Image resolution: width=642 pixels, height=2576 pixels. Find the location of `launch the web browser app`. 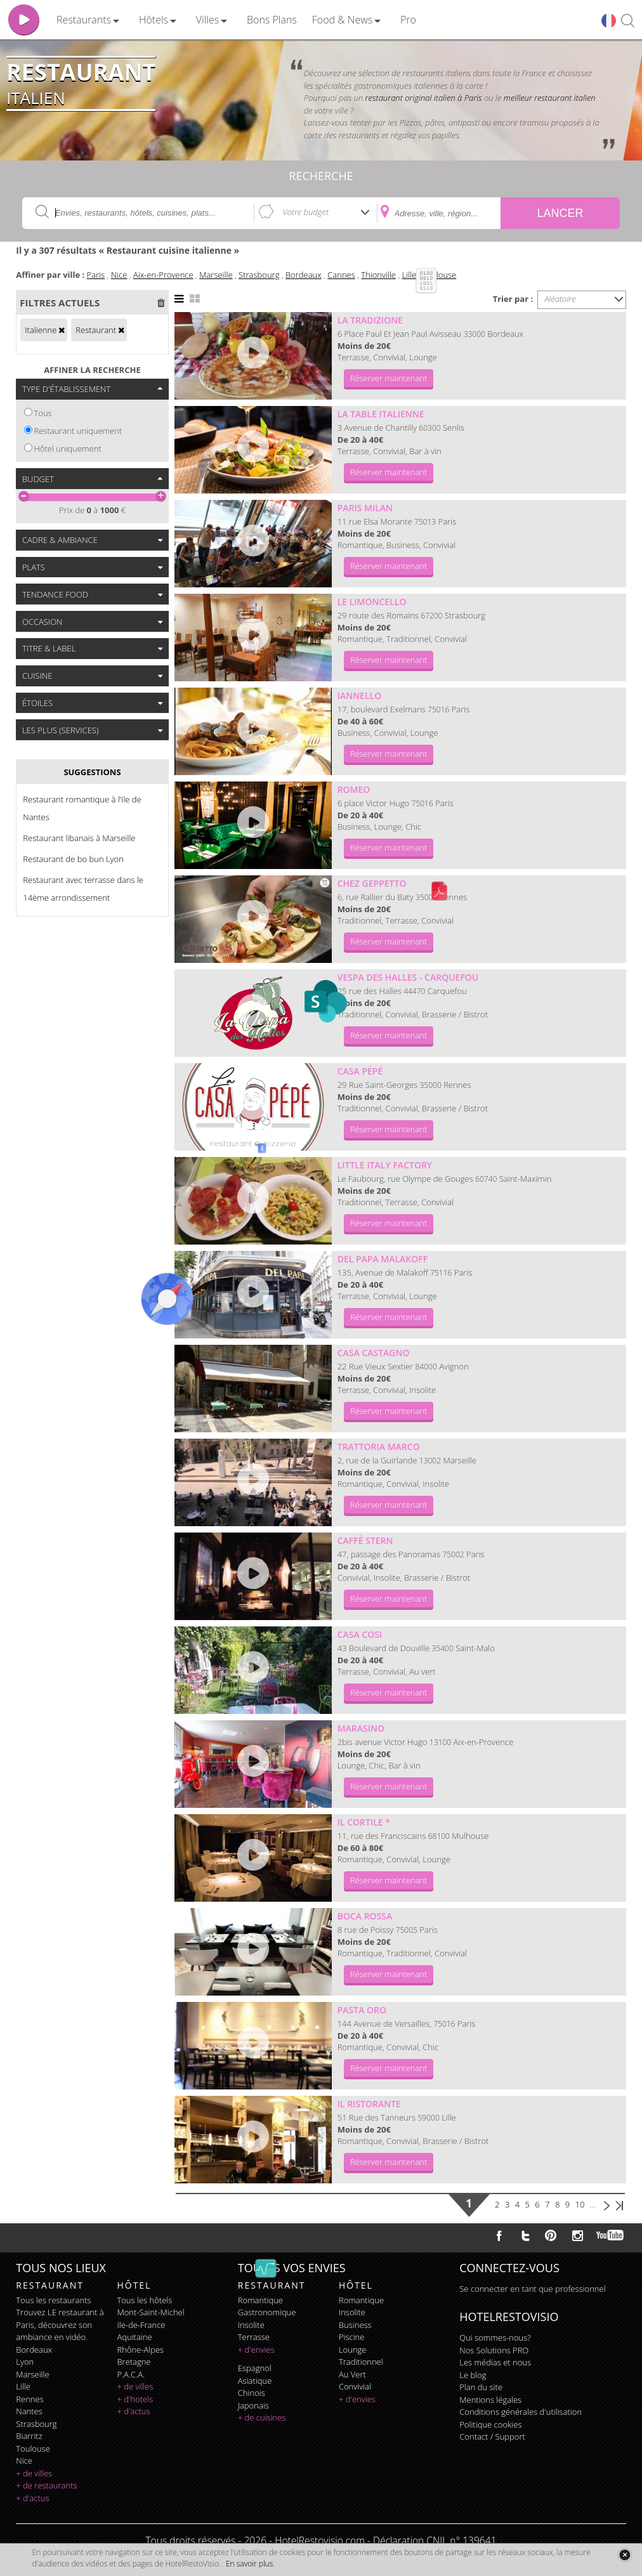

launch the web browser app is located at coordinates (167, 1298).